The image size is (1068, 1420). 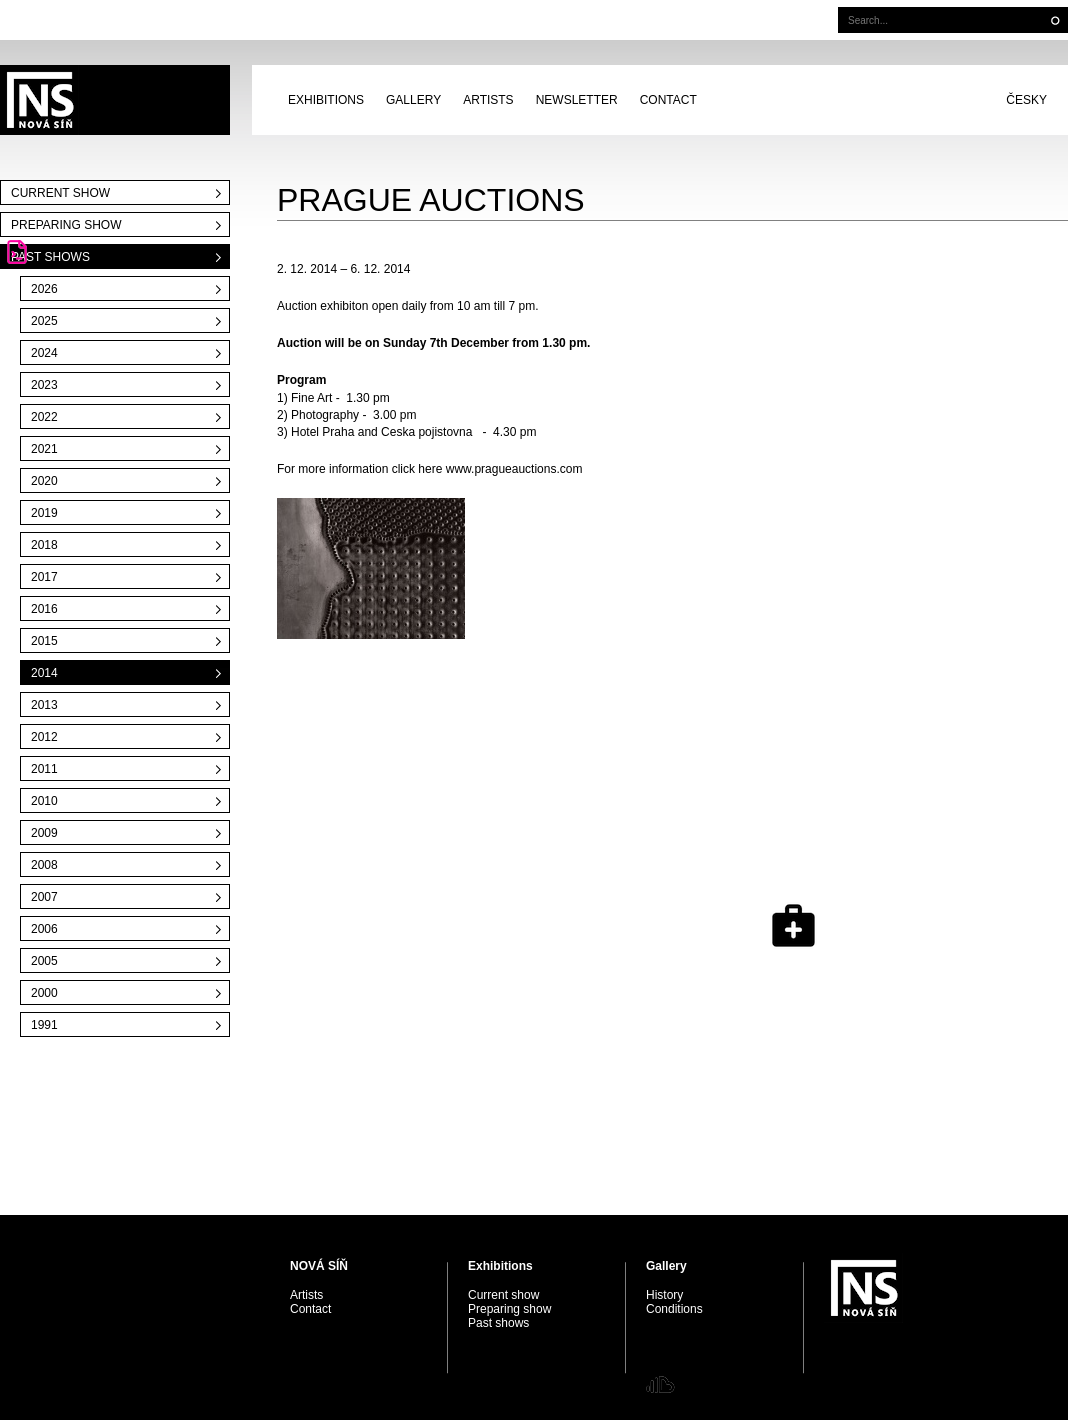 I want to click on open terminal or command line file, so click(x=17, y=252).